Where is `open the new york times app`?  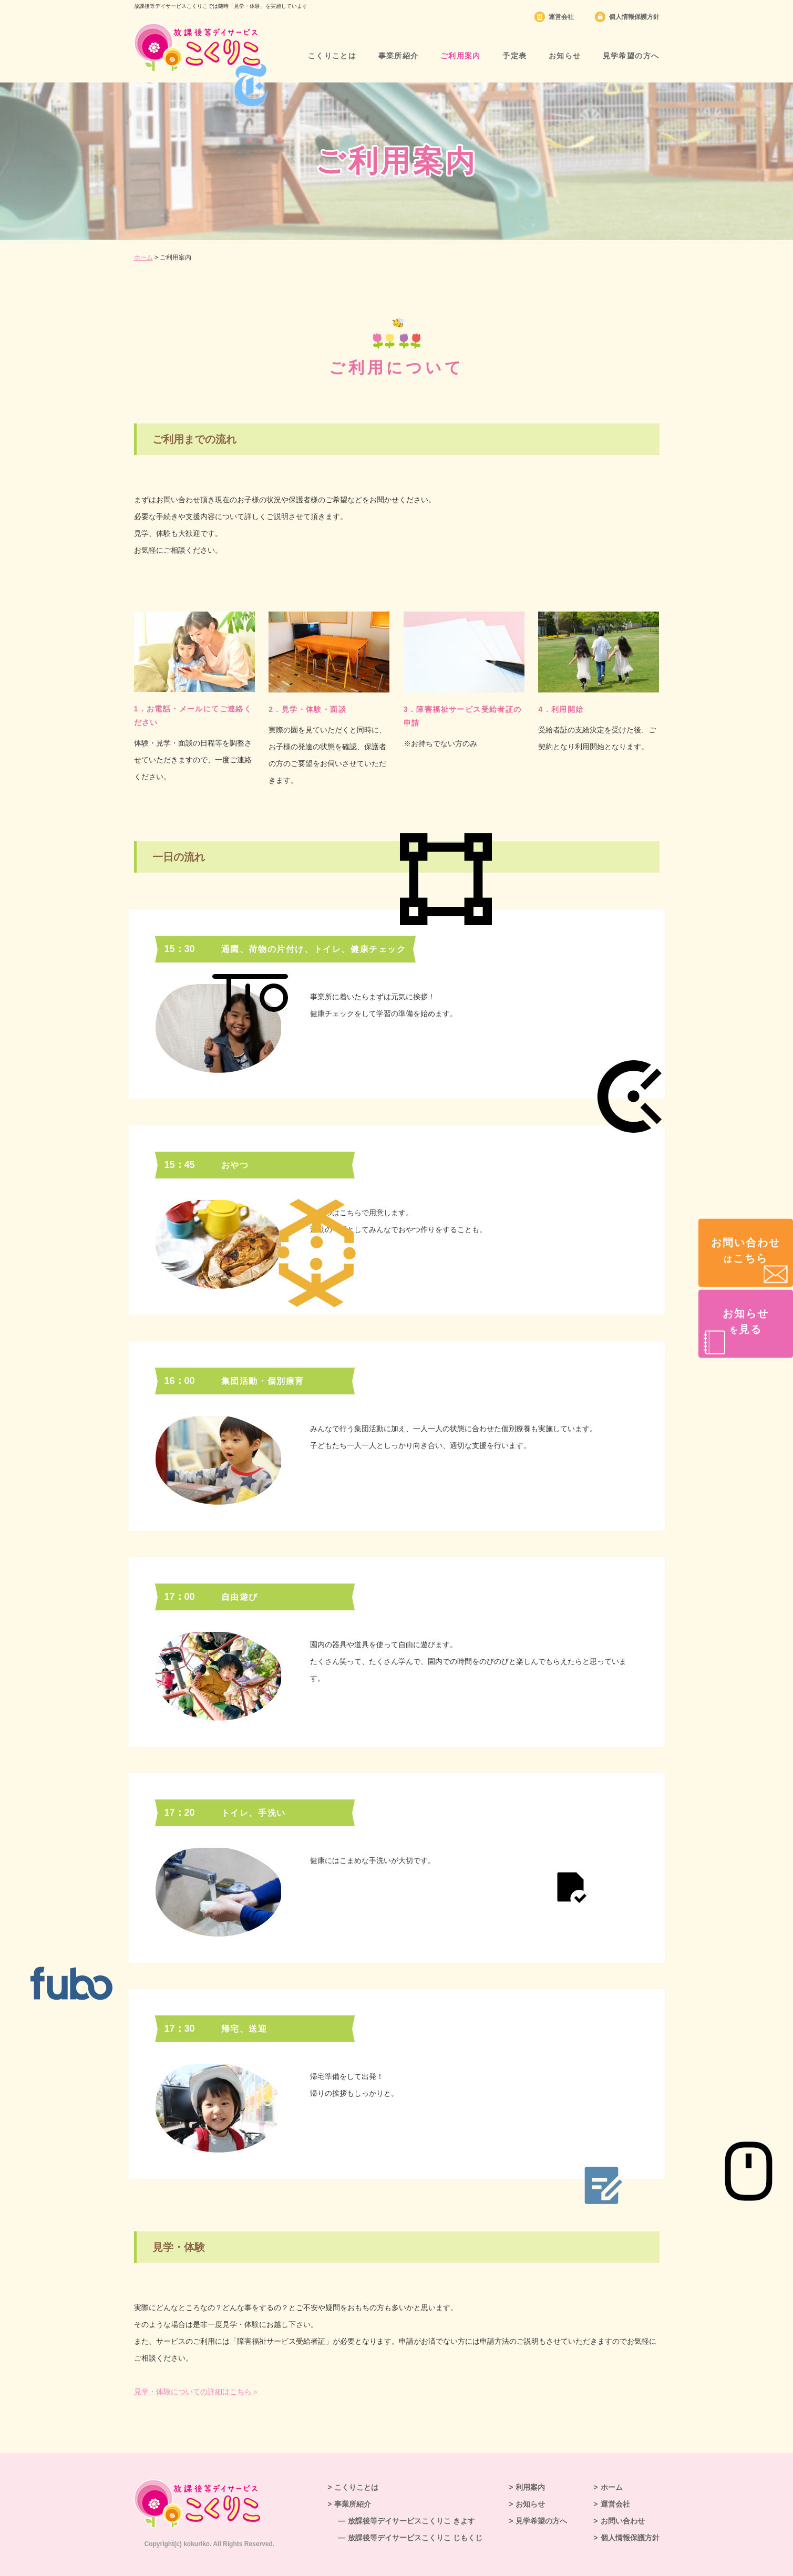
open the new york times app is located at coordinates (251, 85).